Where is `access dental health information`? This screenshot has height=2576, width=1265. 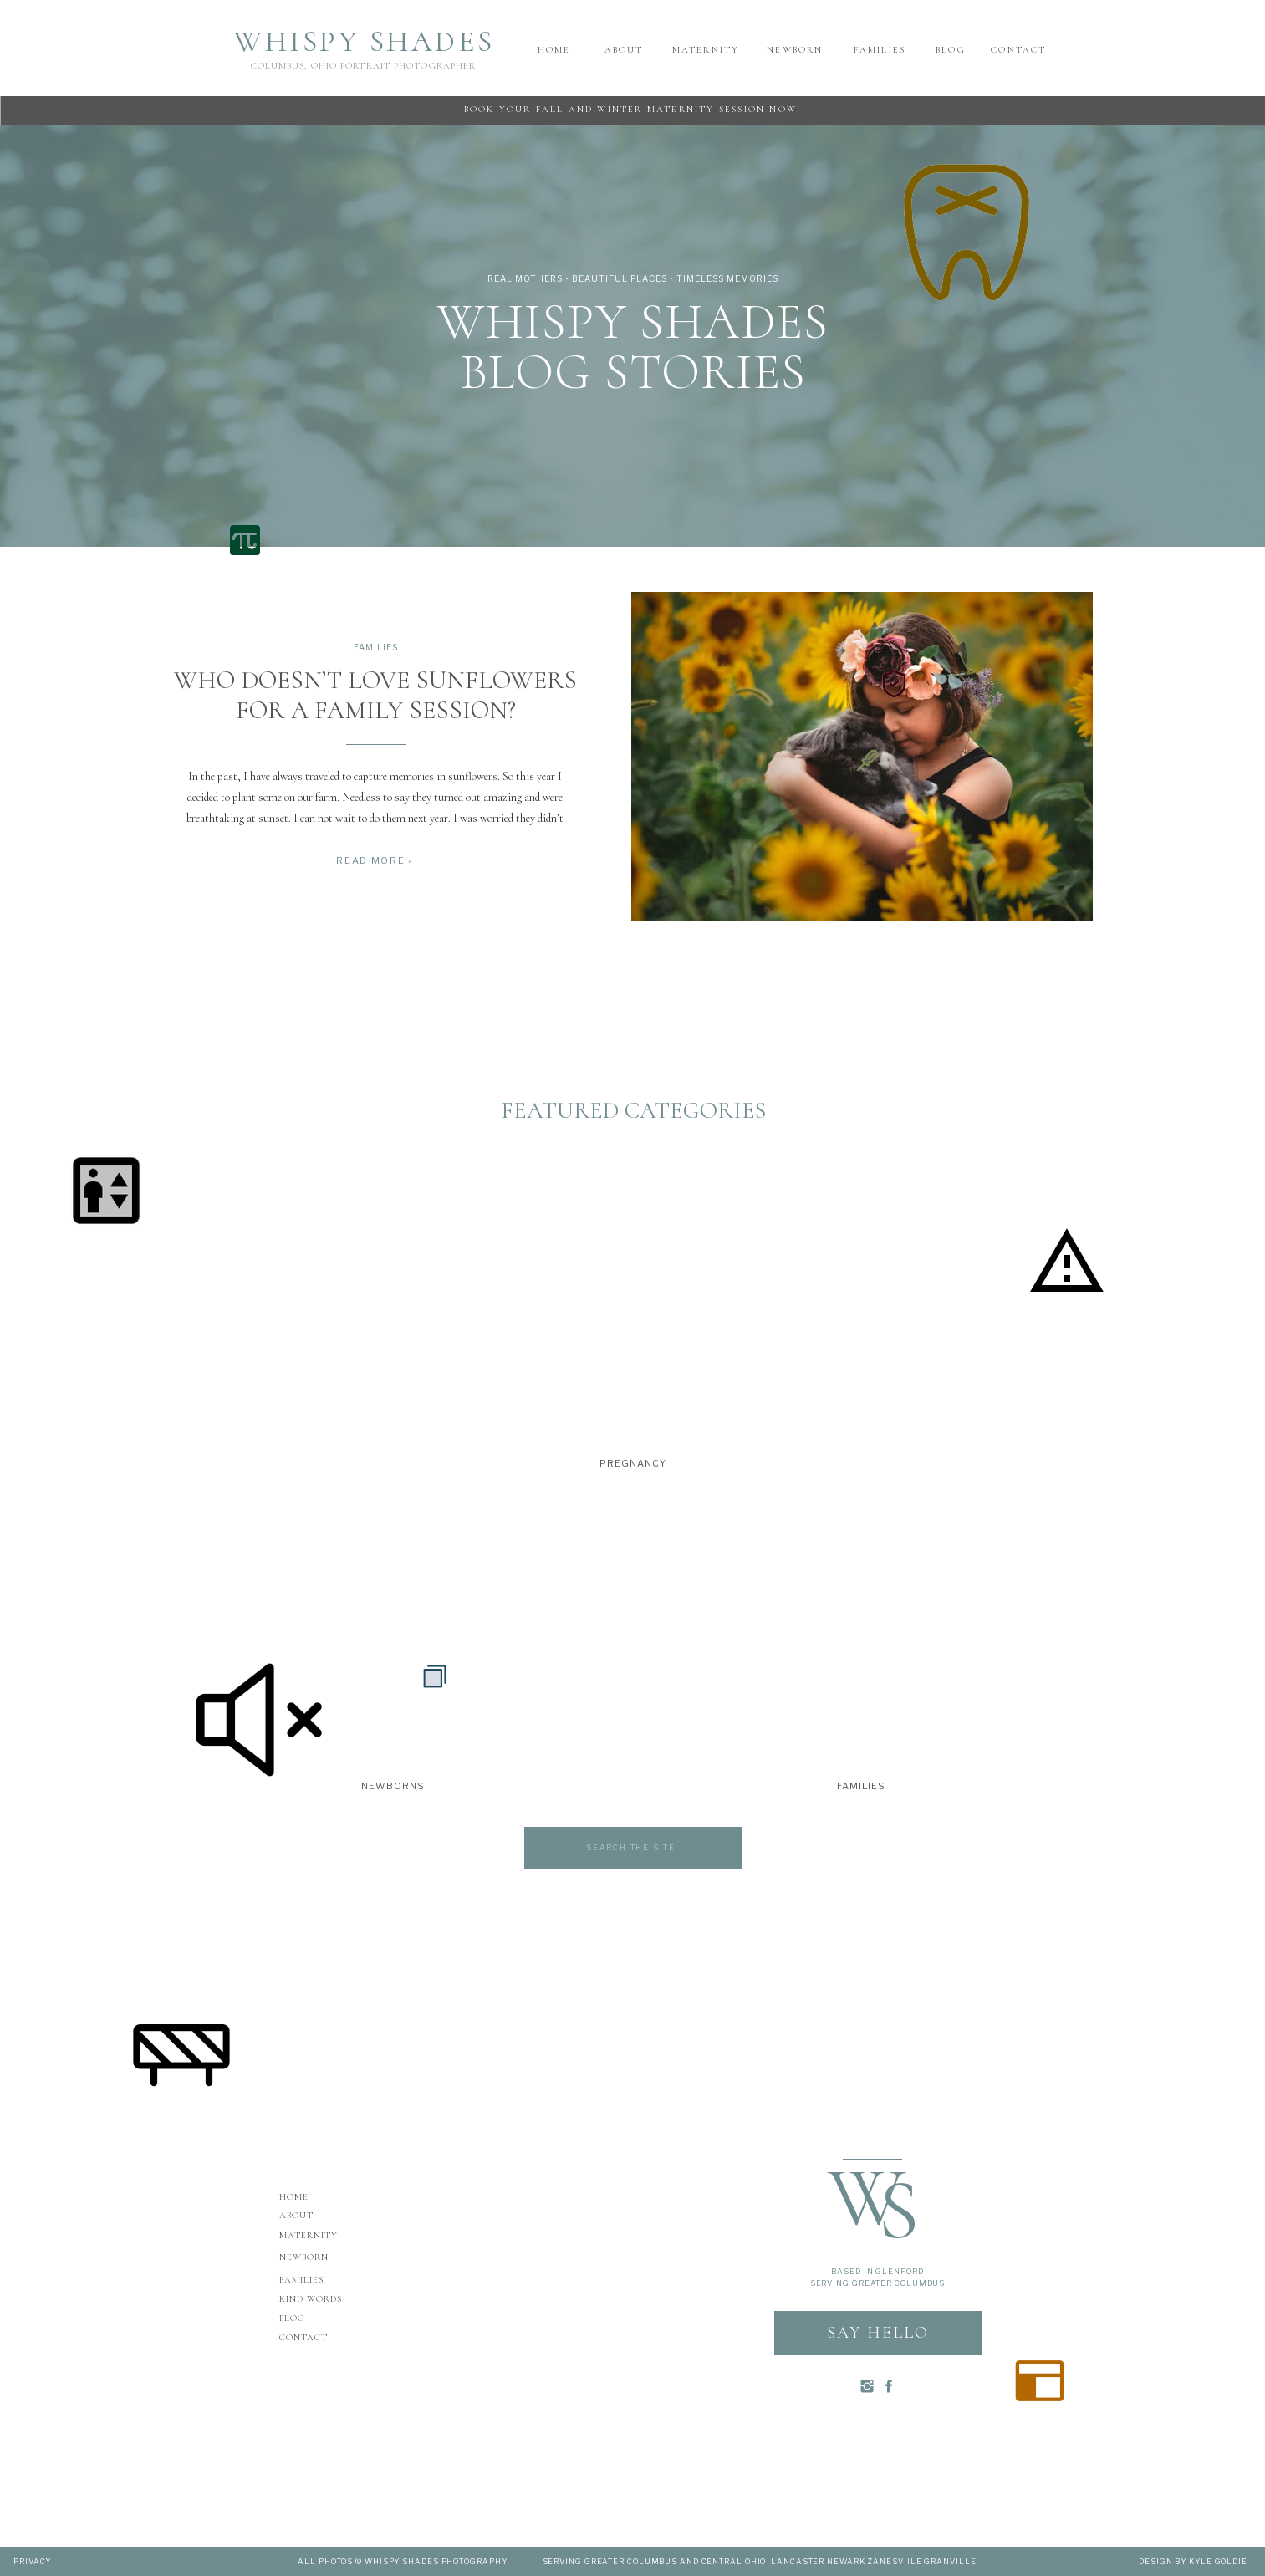 access dental health information is located at coordinates (967, 232).